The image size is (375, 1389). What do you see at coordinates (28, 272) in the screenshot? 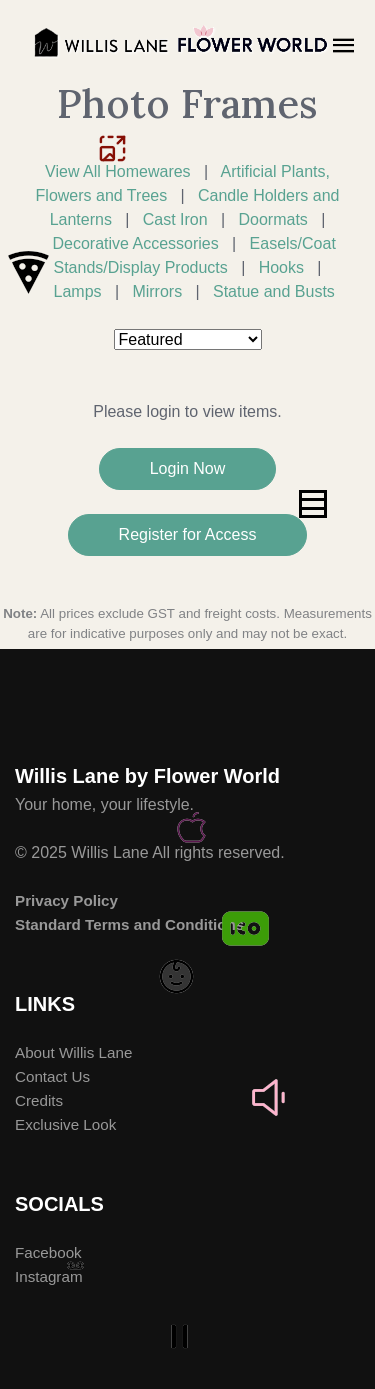
I see `order food or access food delivery` at bounding box center [28, 272].